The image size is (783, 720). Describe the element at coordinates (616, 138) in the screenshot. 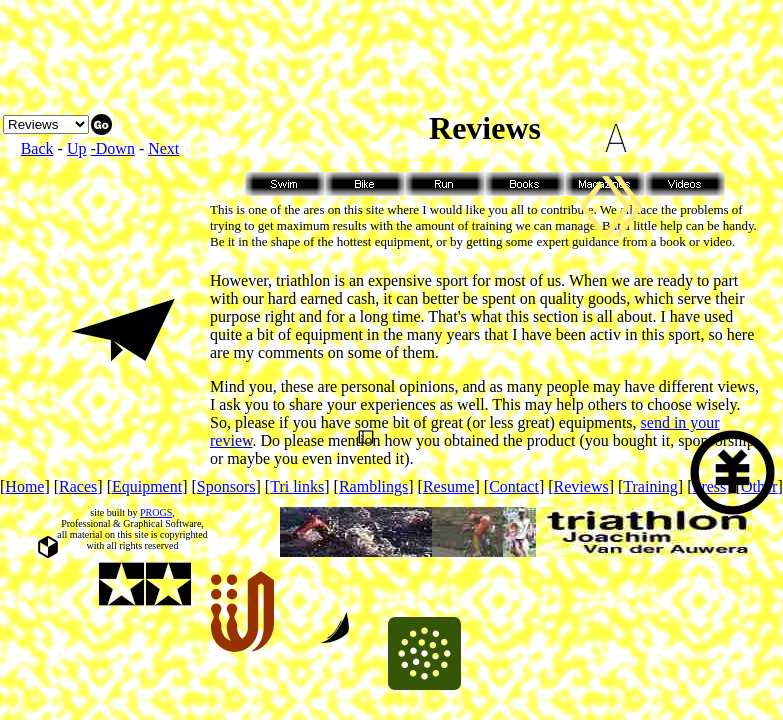

I see `A-Frame VR framework logo` at that location.